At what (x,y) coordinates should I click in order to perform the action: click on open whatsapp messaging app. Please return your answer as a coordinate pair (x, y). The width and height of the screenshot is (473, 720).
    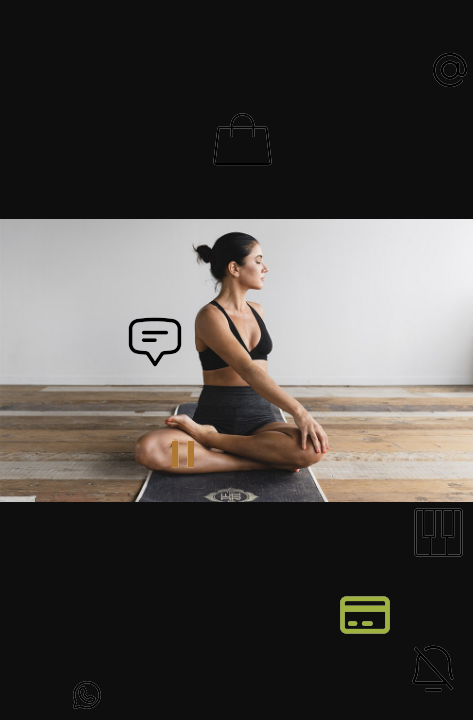
    Looking at the image, I should click on (87, 695).